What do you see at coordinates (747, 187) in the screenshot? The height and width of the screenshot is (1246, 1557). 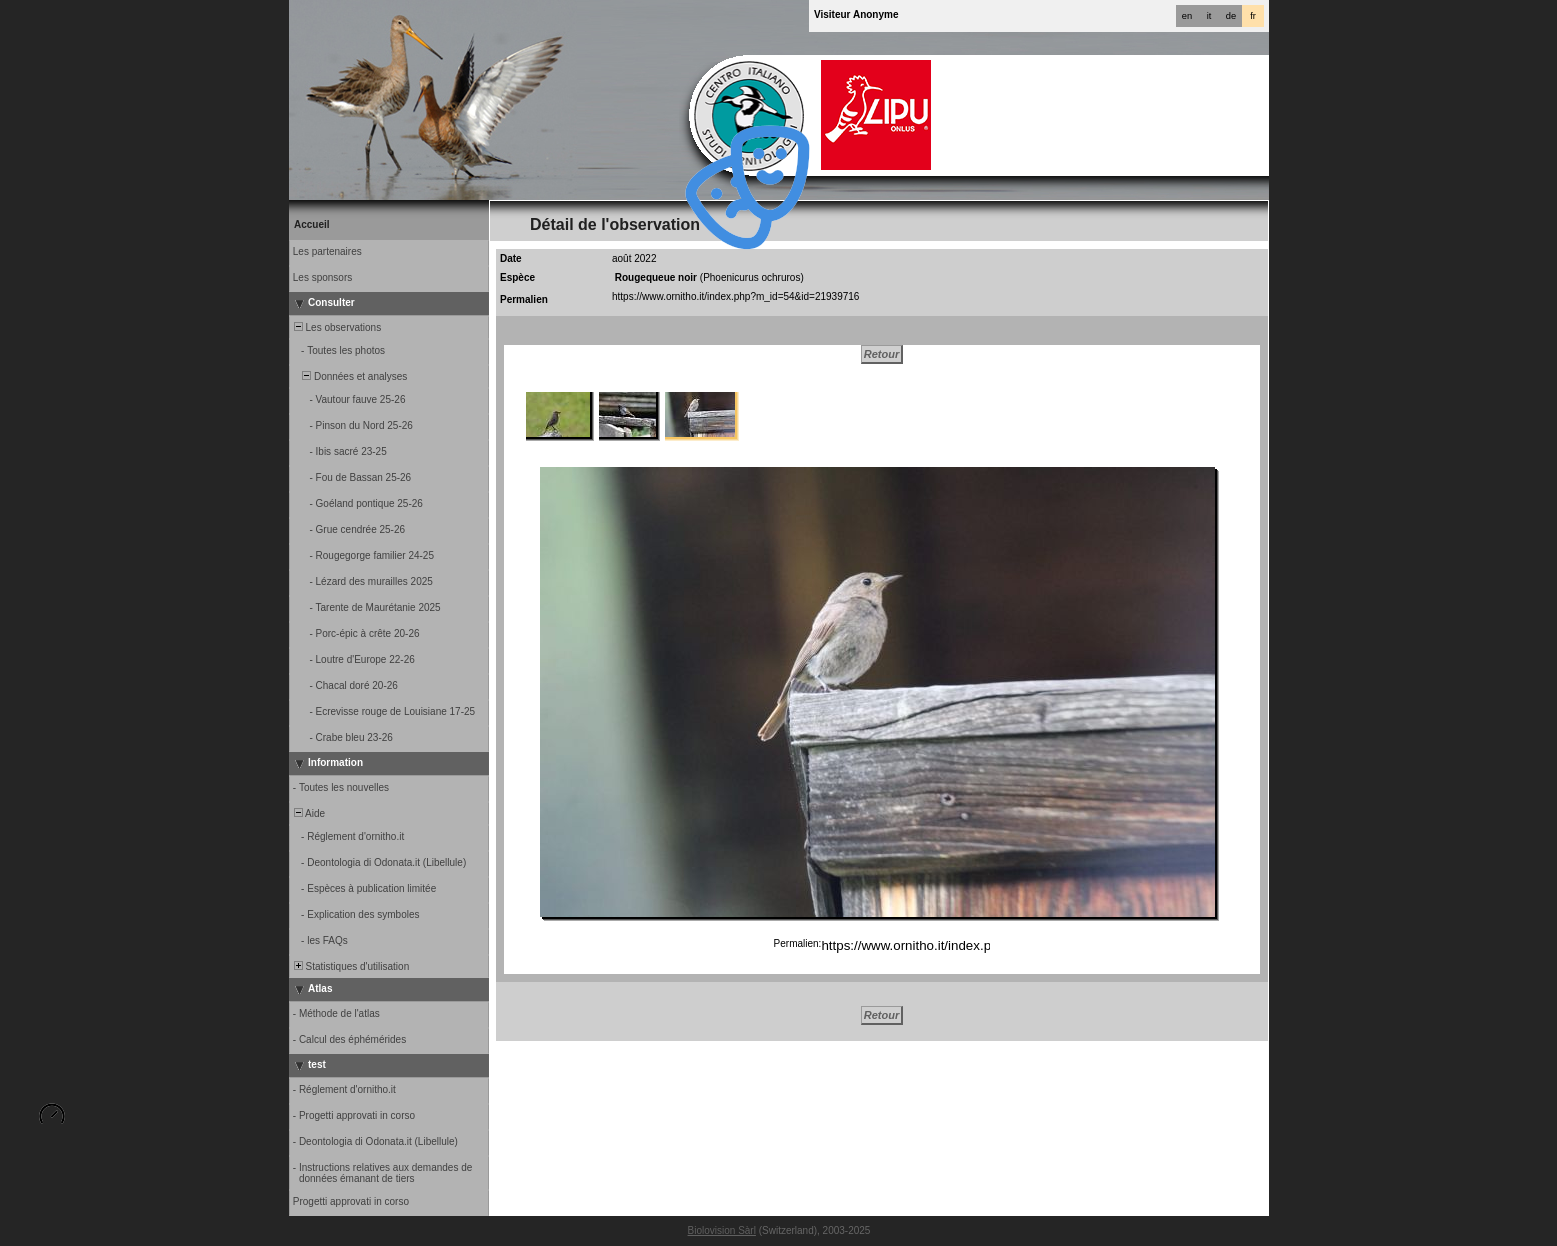 I see `access theater or entertainment content` at bounding box center [747, 187].